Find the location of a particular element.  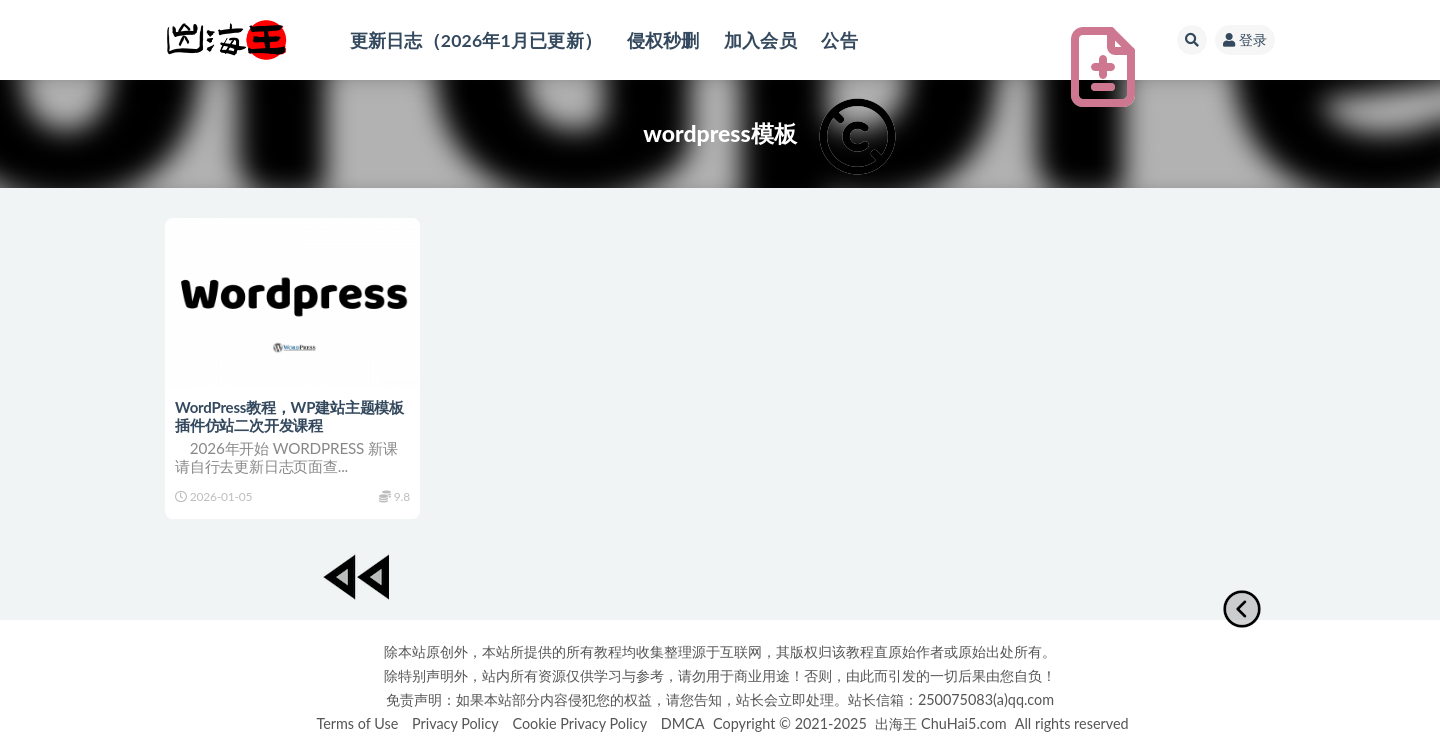

view file differences or changes is located at coordinates (1103, 67).